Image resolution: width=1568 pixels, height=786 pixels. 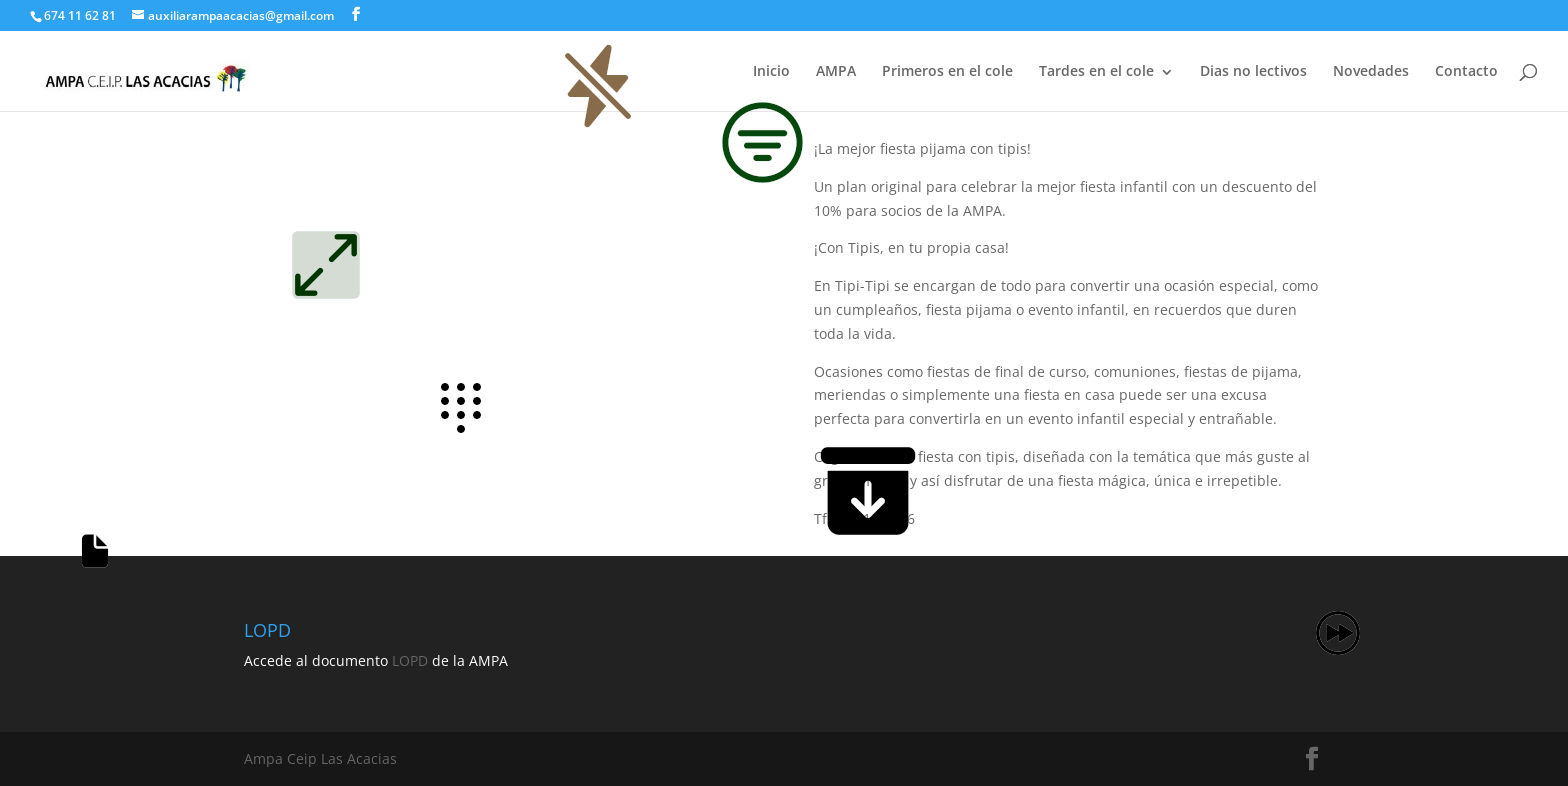 What do you see at coordinates (461, 407) in the screenshot?
I see `open numeric keypad for input` at bounding box center [461, 407].